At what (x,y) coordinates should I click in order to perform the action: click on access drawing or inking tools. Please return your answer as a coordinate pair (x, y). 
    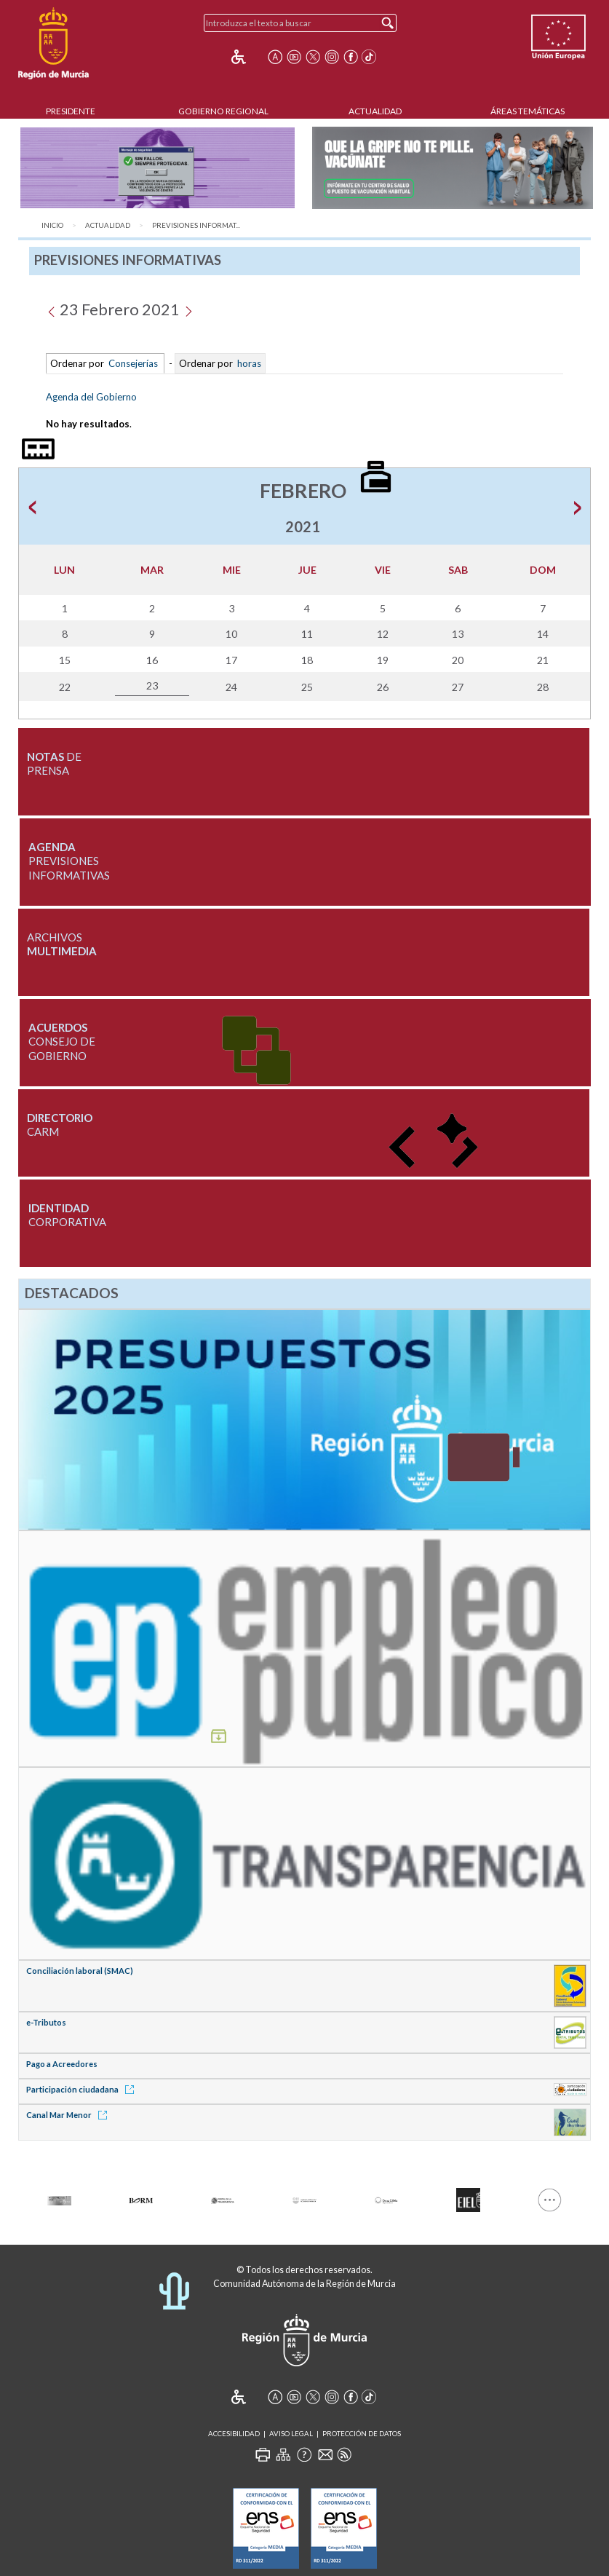
    Looking at the image, I should click on (375, 475).